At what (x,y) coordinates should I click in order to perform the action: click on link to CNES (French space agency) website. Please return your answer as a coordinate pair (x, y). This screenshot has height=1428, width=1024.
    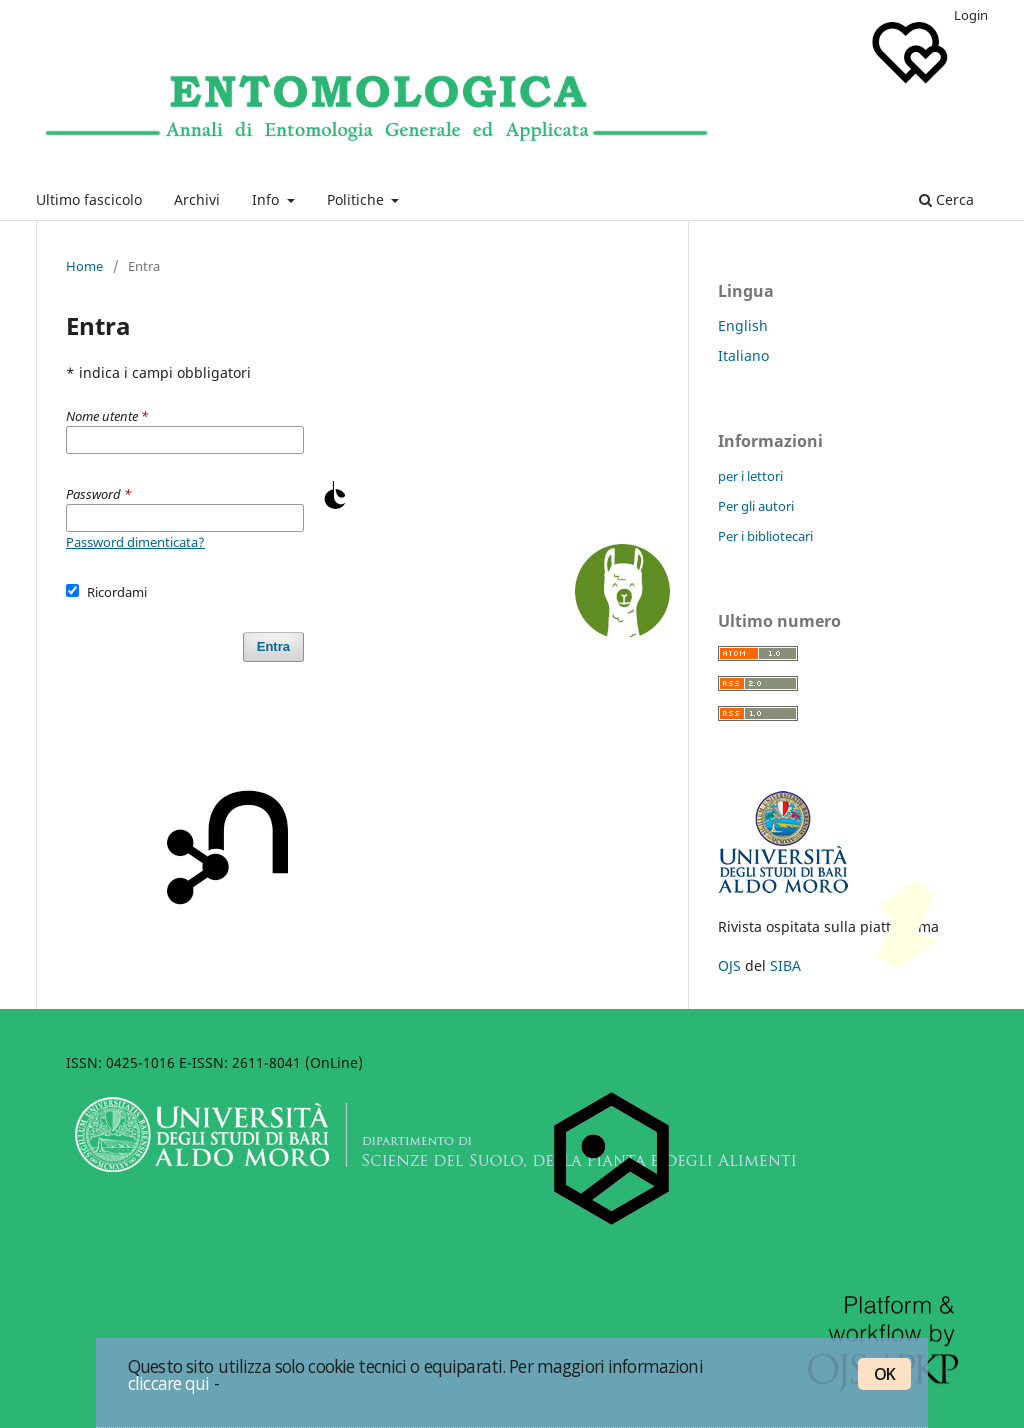
    Looking at the image, I should click on (335, 495).